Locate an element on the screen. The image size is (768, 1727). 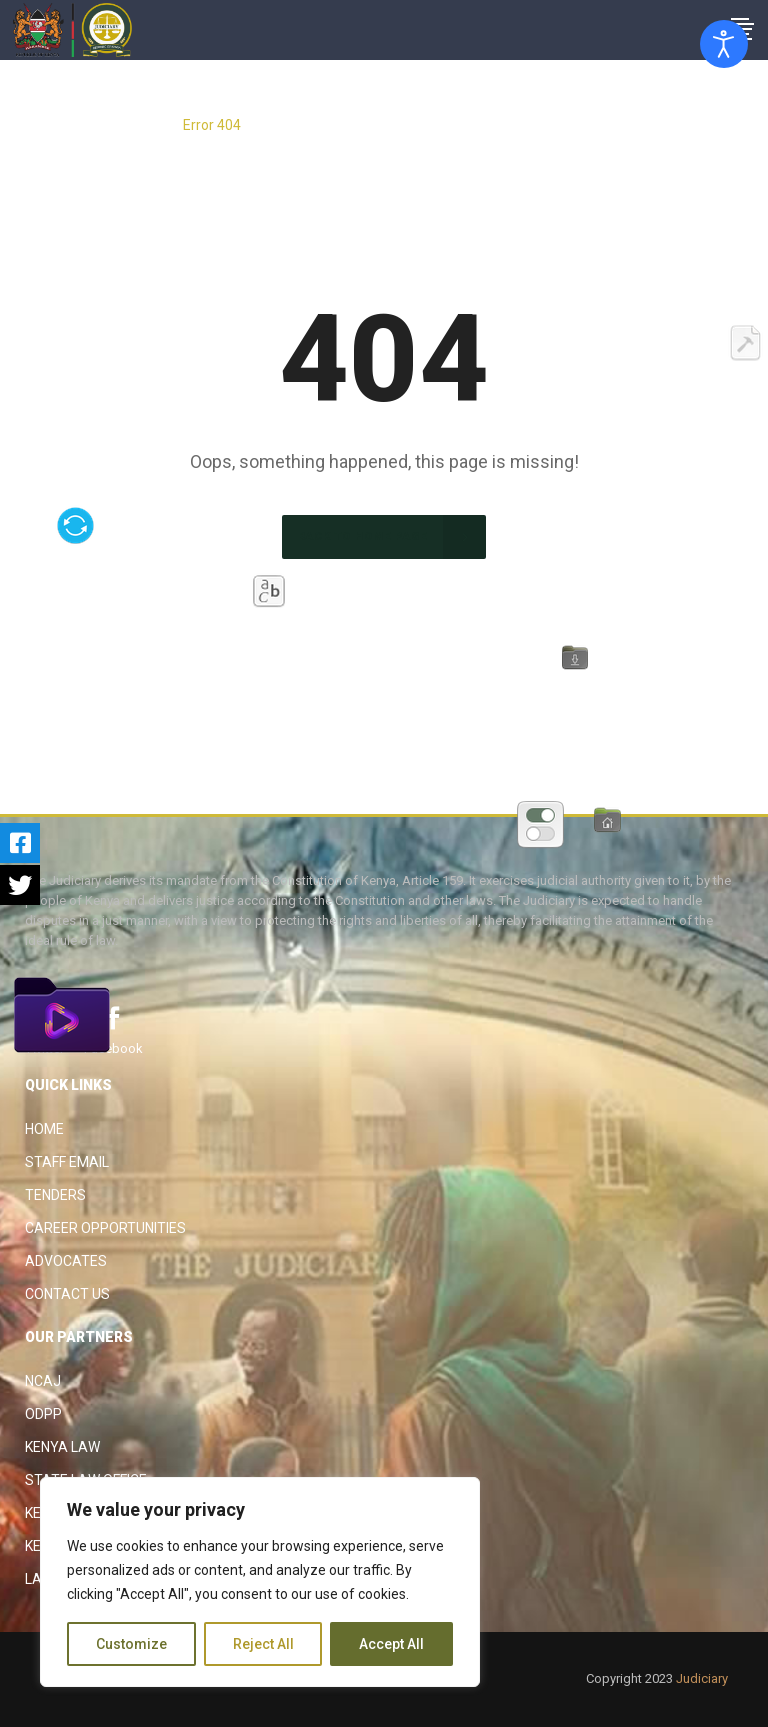
open the font viewer application is located at coordinates (269, 591).